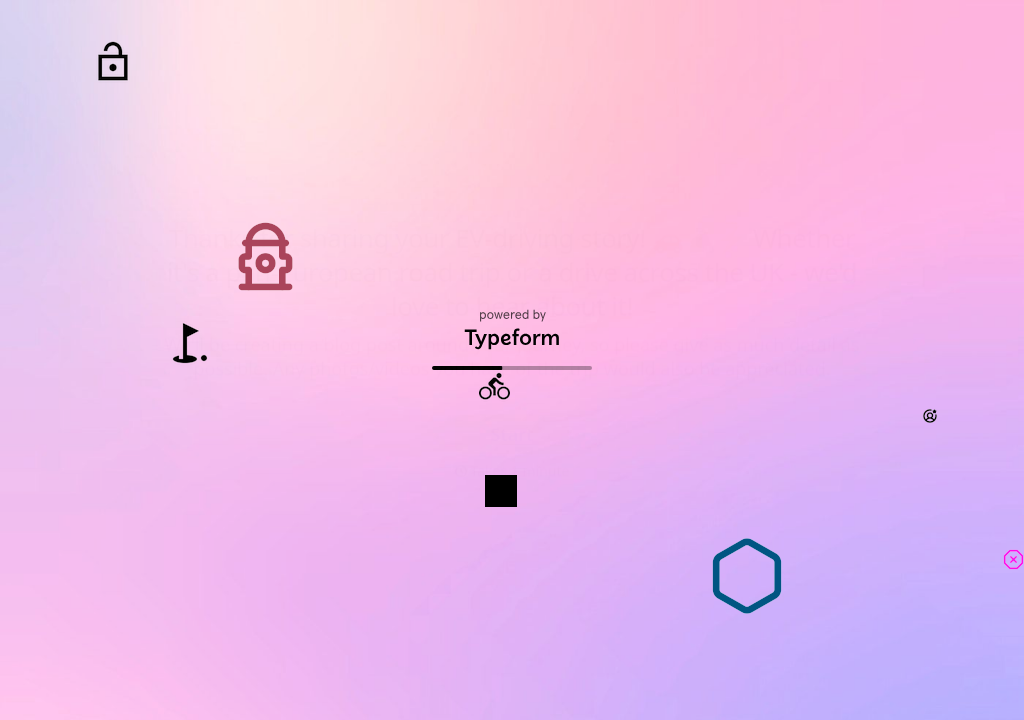  I want to click on stop media playback, so click(501, 491).